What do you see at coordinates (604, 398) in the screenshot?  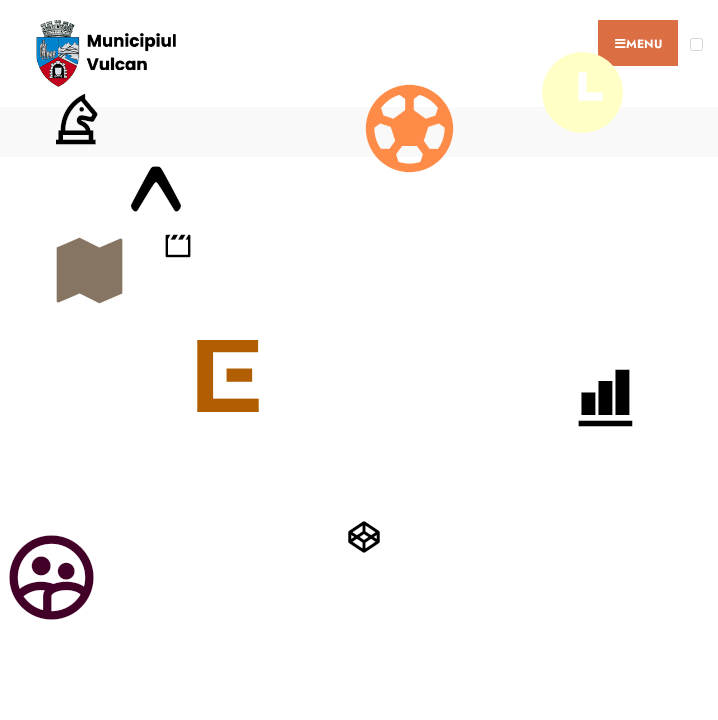 I see `open Apple Numbers spreadsheet app` at bounding box center [604, 398].